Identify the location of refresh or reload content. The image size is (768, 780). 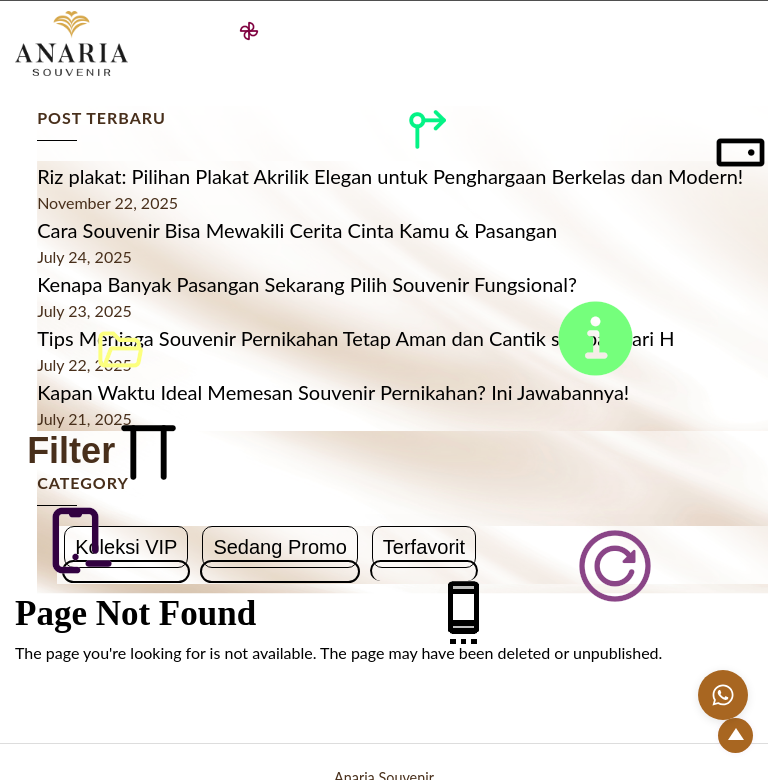
(615, 566).